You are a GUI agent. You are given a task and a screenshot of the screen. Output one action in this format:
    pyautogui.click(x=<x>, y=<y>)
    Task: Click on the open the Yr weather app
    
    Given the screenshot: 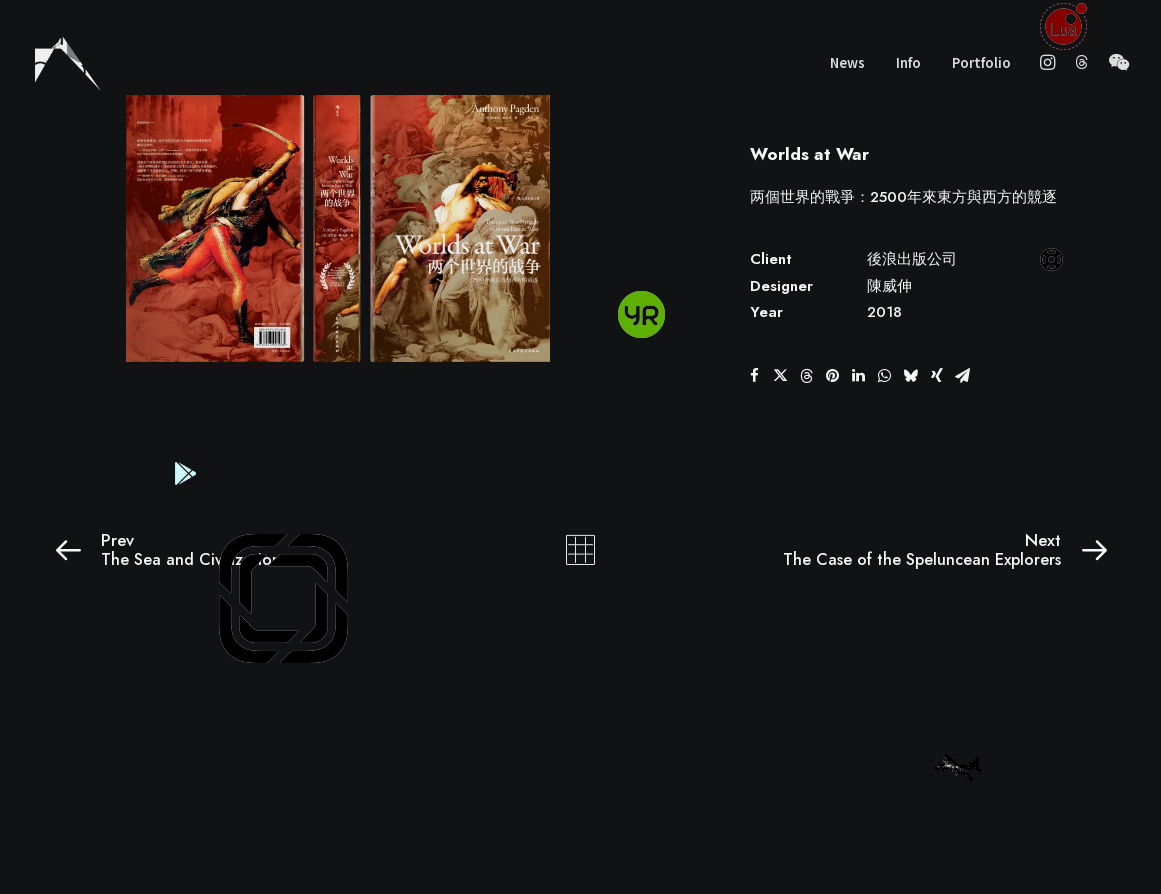 What is the action you would take?
    pyautogui.click(x=641, y=314)
    